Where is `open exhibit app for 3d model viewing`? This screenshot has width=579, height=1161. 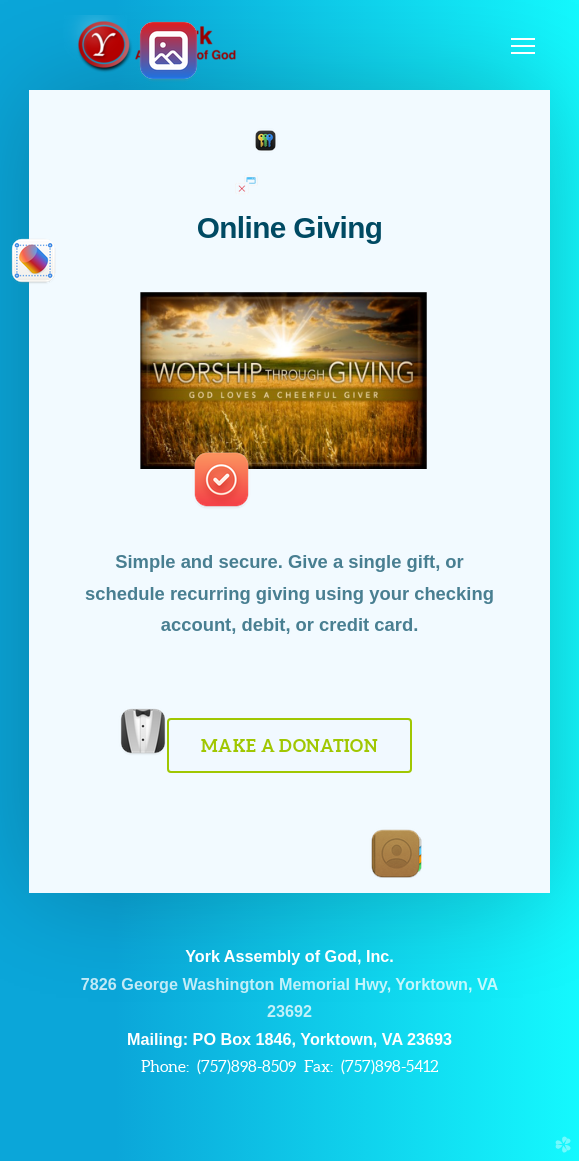
open exhibit app for 3d model viewing is located at coordinates (33, 260).